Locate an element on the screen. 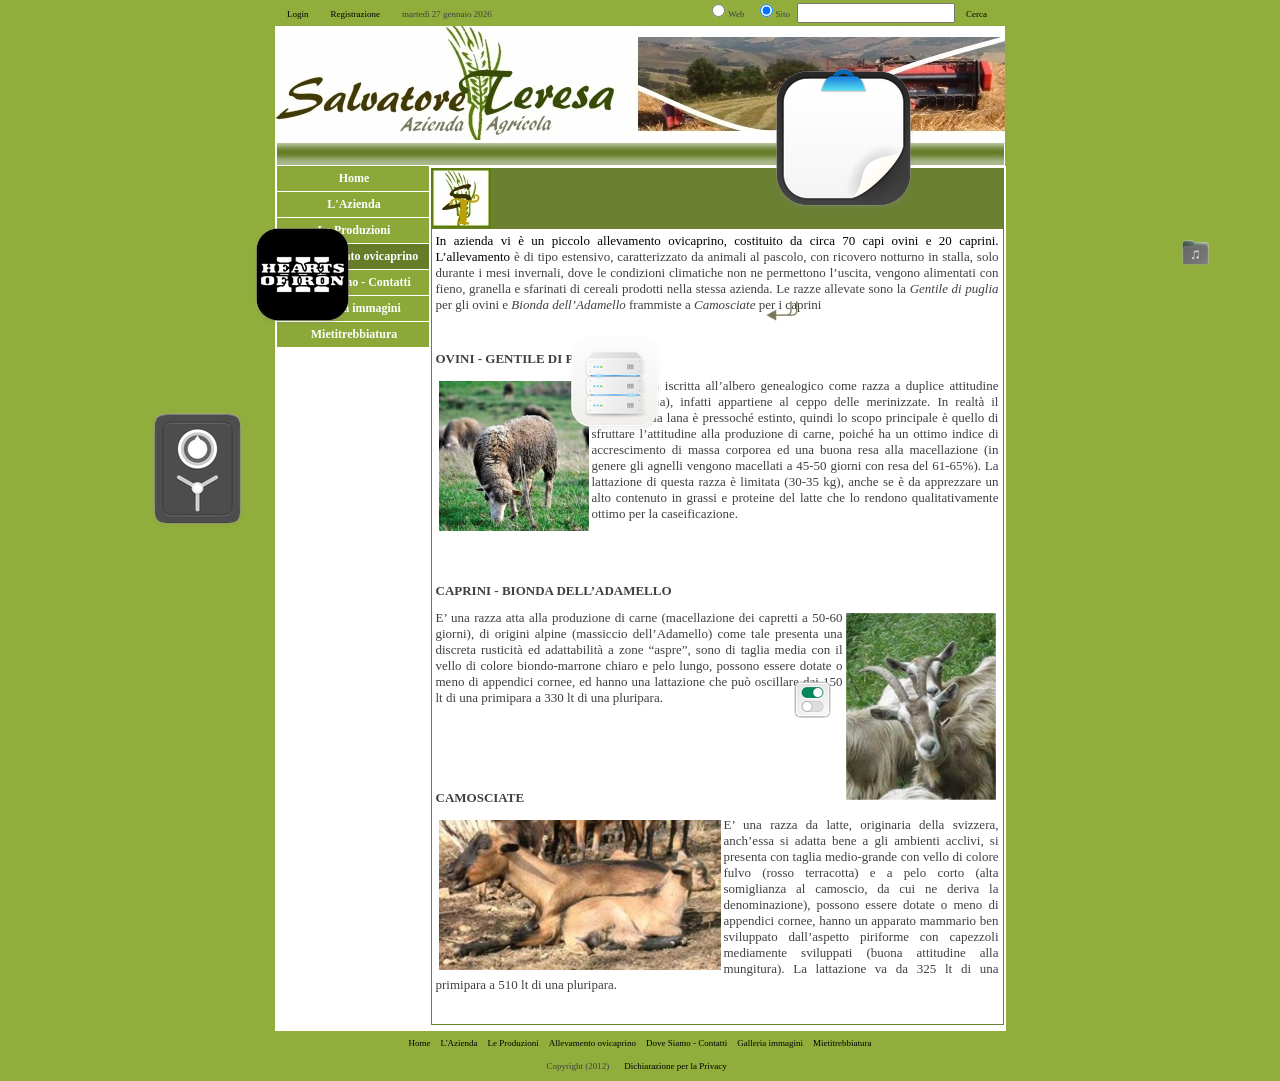 The height and width of the screenshot is (1081, 1280). reply to all recipients in an email thread is located at coordinates (781, 308).